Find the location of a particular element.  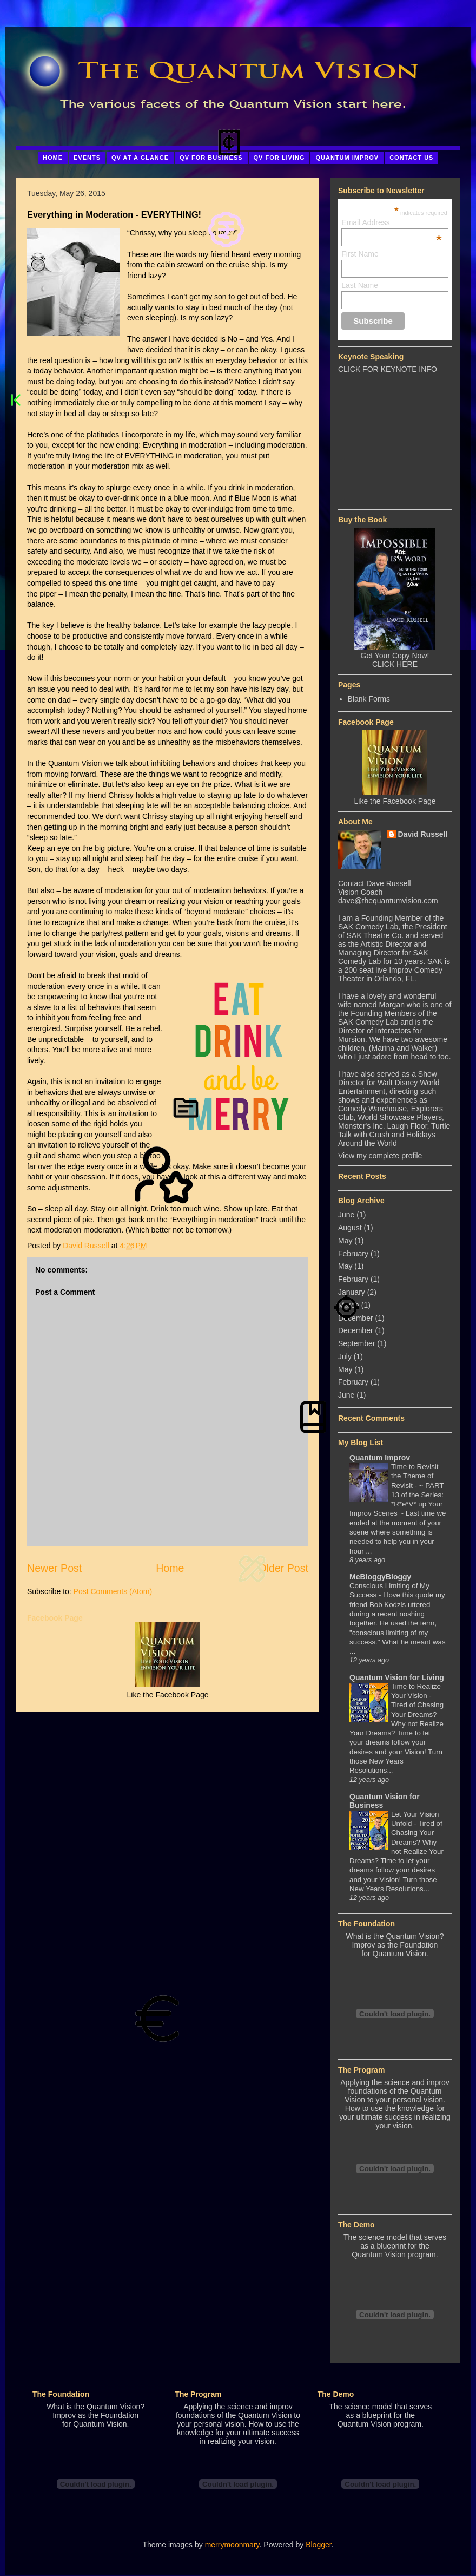

view your bookmarked items is located at coordinates (313, 1417).